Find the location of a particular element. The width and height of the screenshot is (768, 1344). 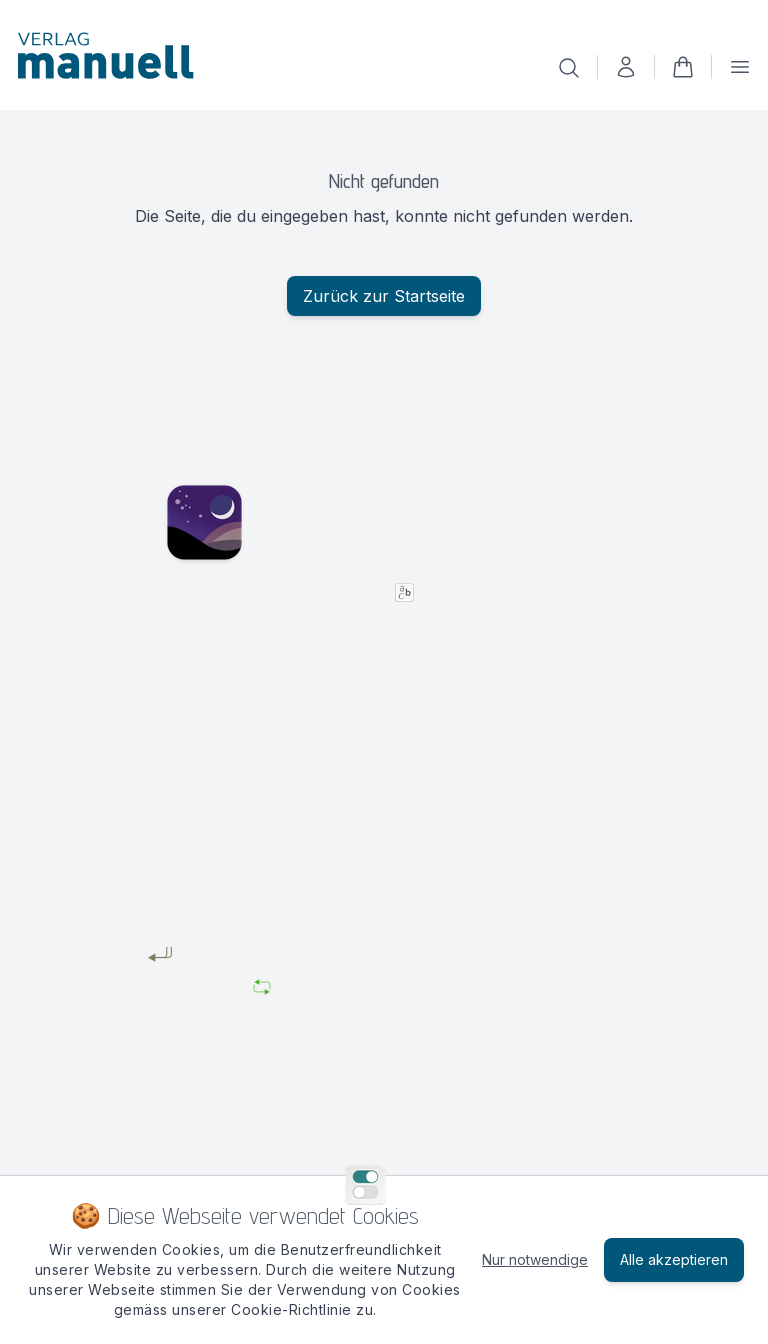

open stellarium planetarium app is located at coordinates (204, 522).